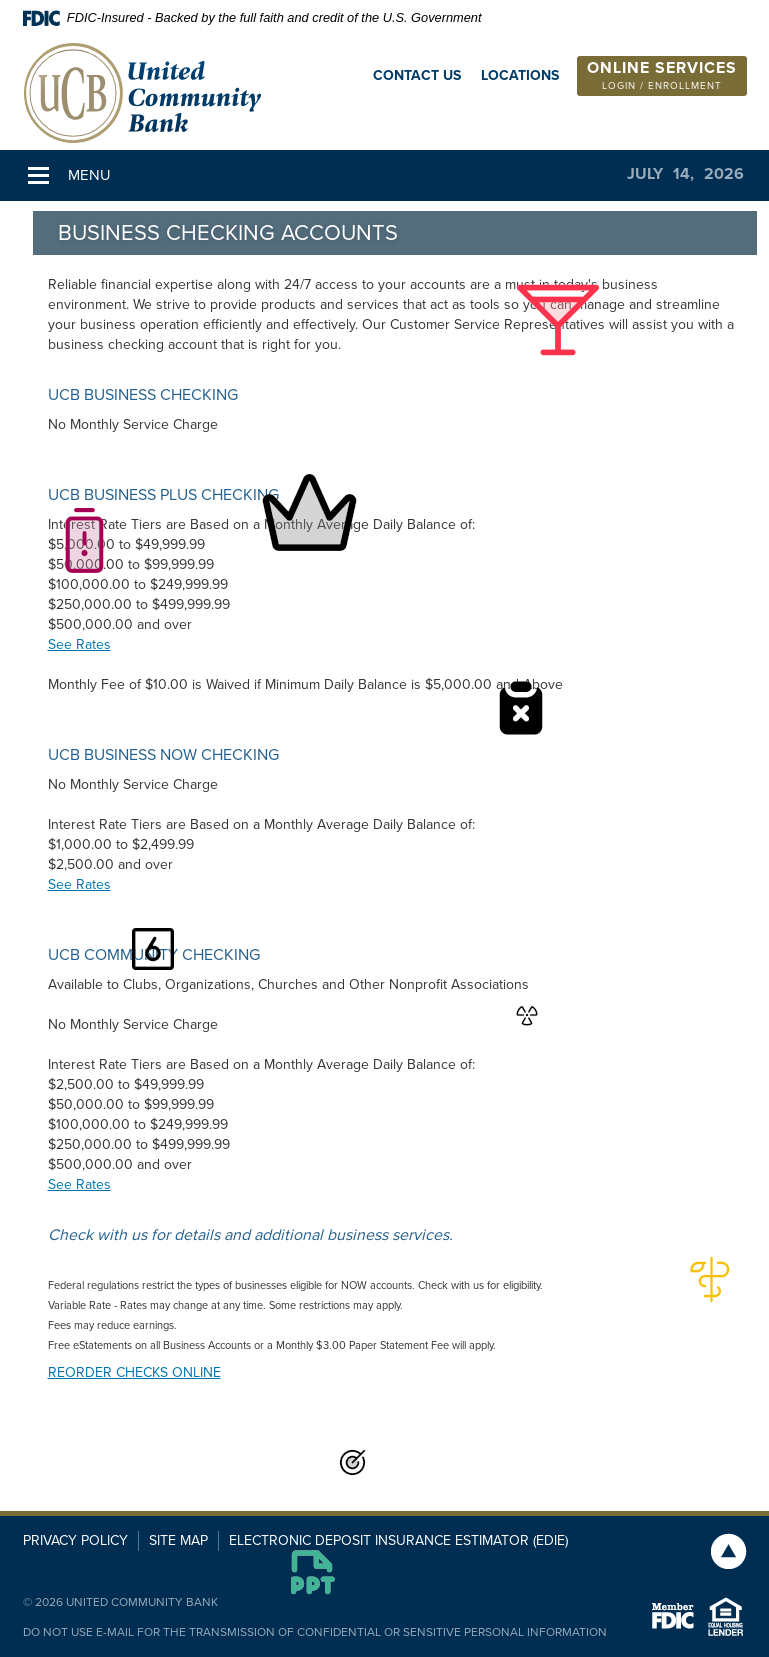 The width and height of the screenshot is (769, 1657). What do you see at coordinates (352, 1462) in the screenshot?
I see `set a goal or target` at bounding box center [352, 1462].